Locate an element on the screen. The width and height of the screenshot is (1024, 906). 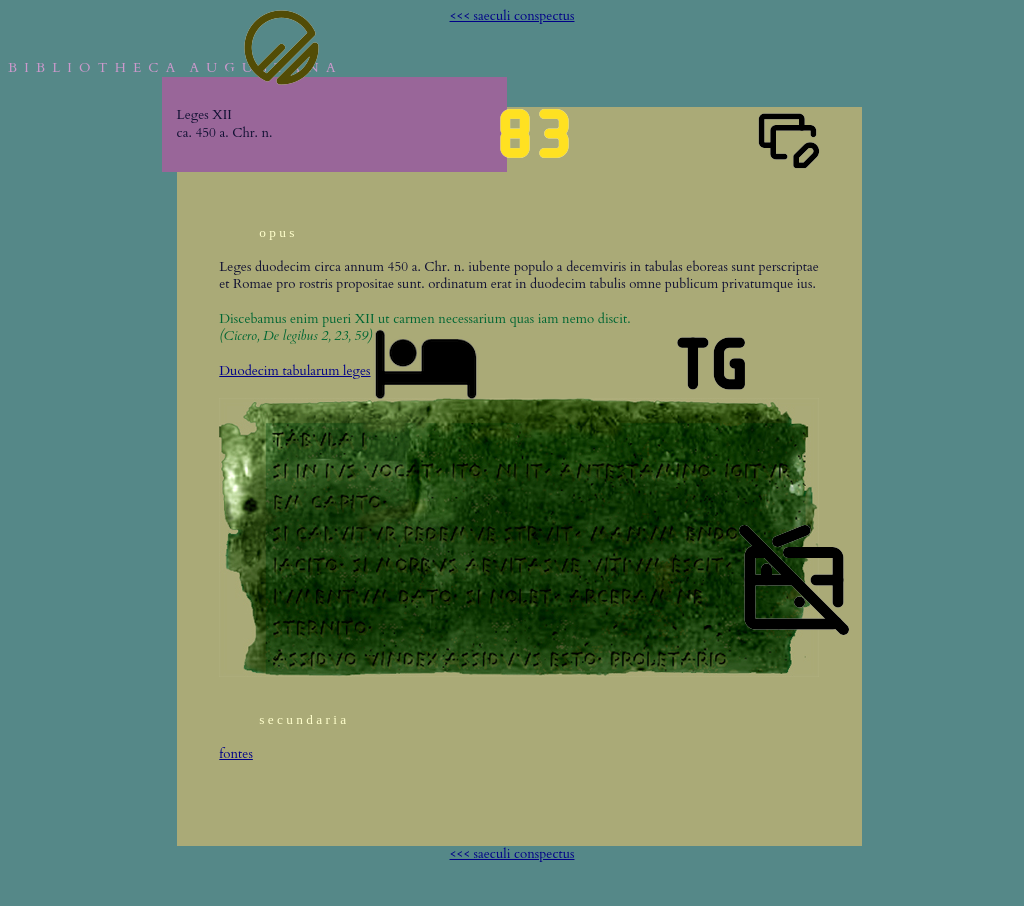
tangent function in a math or calculator app is located at coordinates (708, 363).